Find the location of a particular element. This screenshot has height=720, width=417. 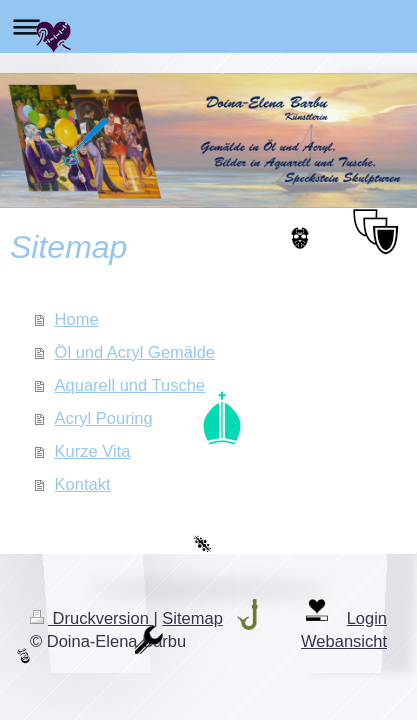

access settings or configuration options is located at coordinates (149, 640).